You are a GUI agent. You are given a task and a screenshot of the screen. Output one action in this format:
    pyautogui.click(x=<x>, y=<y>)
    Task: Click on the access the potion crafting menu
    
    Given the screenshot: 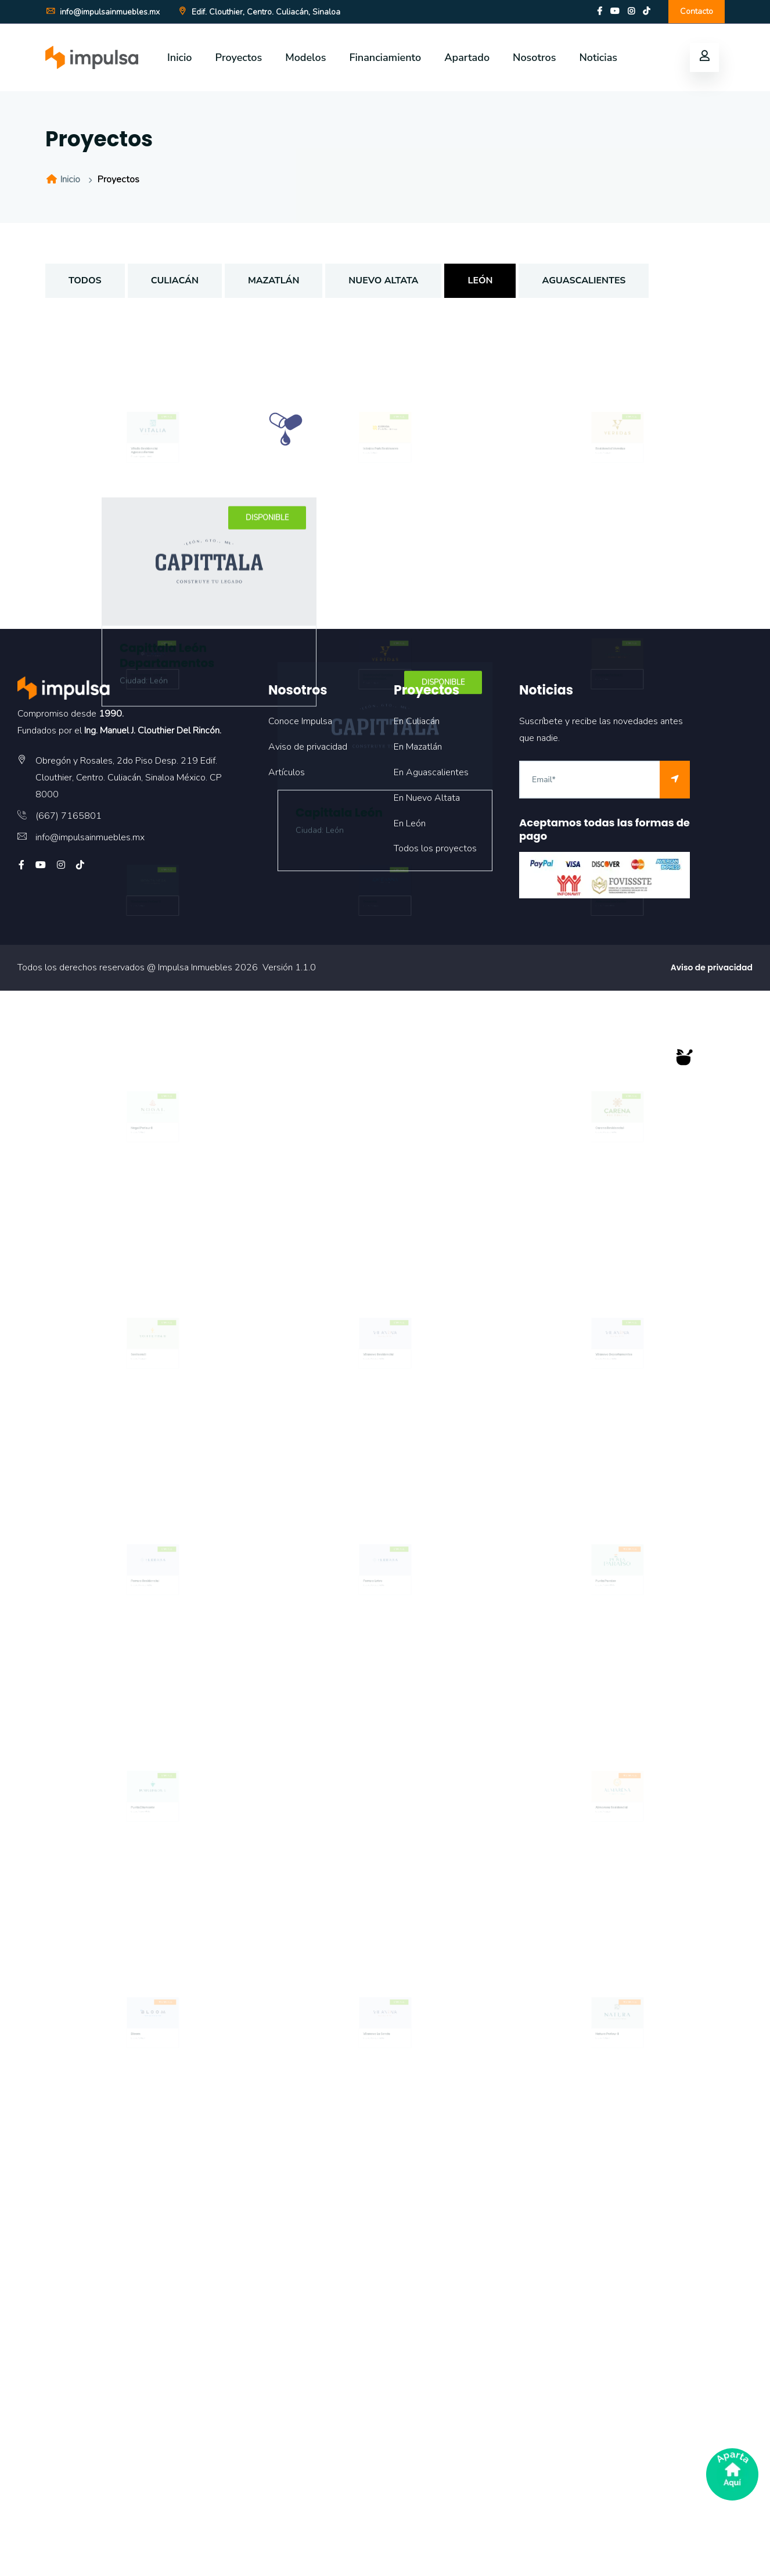 What is the action you would take?
    pyautogui.click(x=684, y=1057)
    